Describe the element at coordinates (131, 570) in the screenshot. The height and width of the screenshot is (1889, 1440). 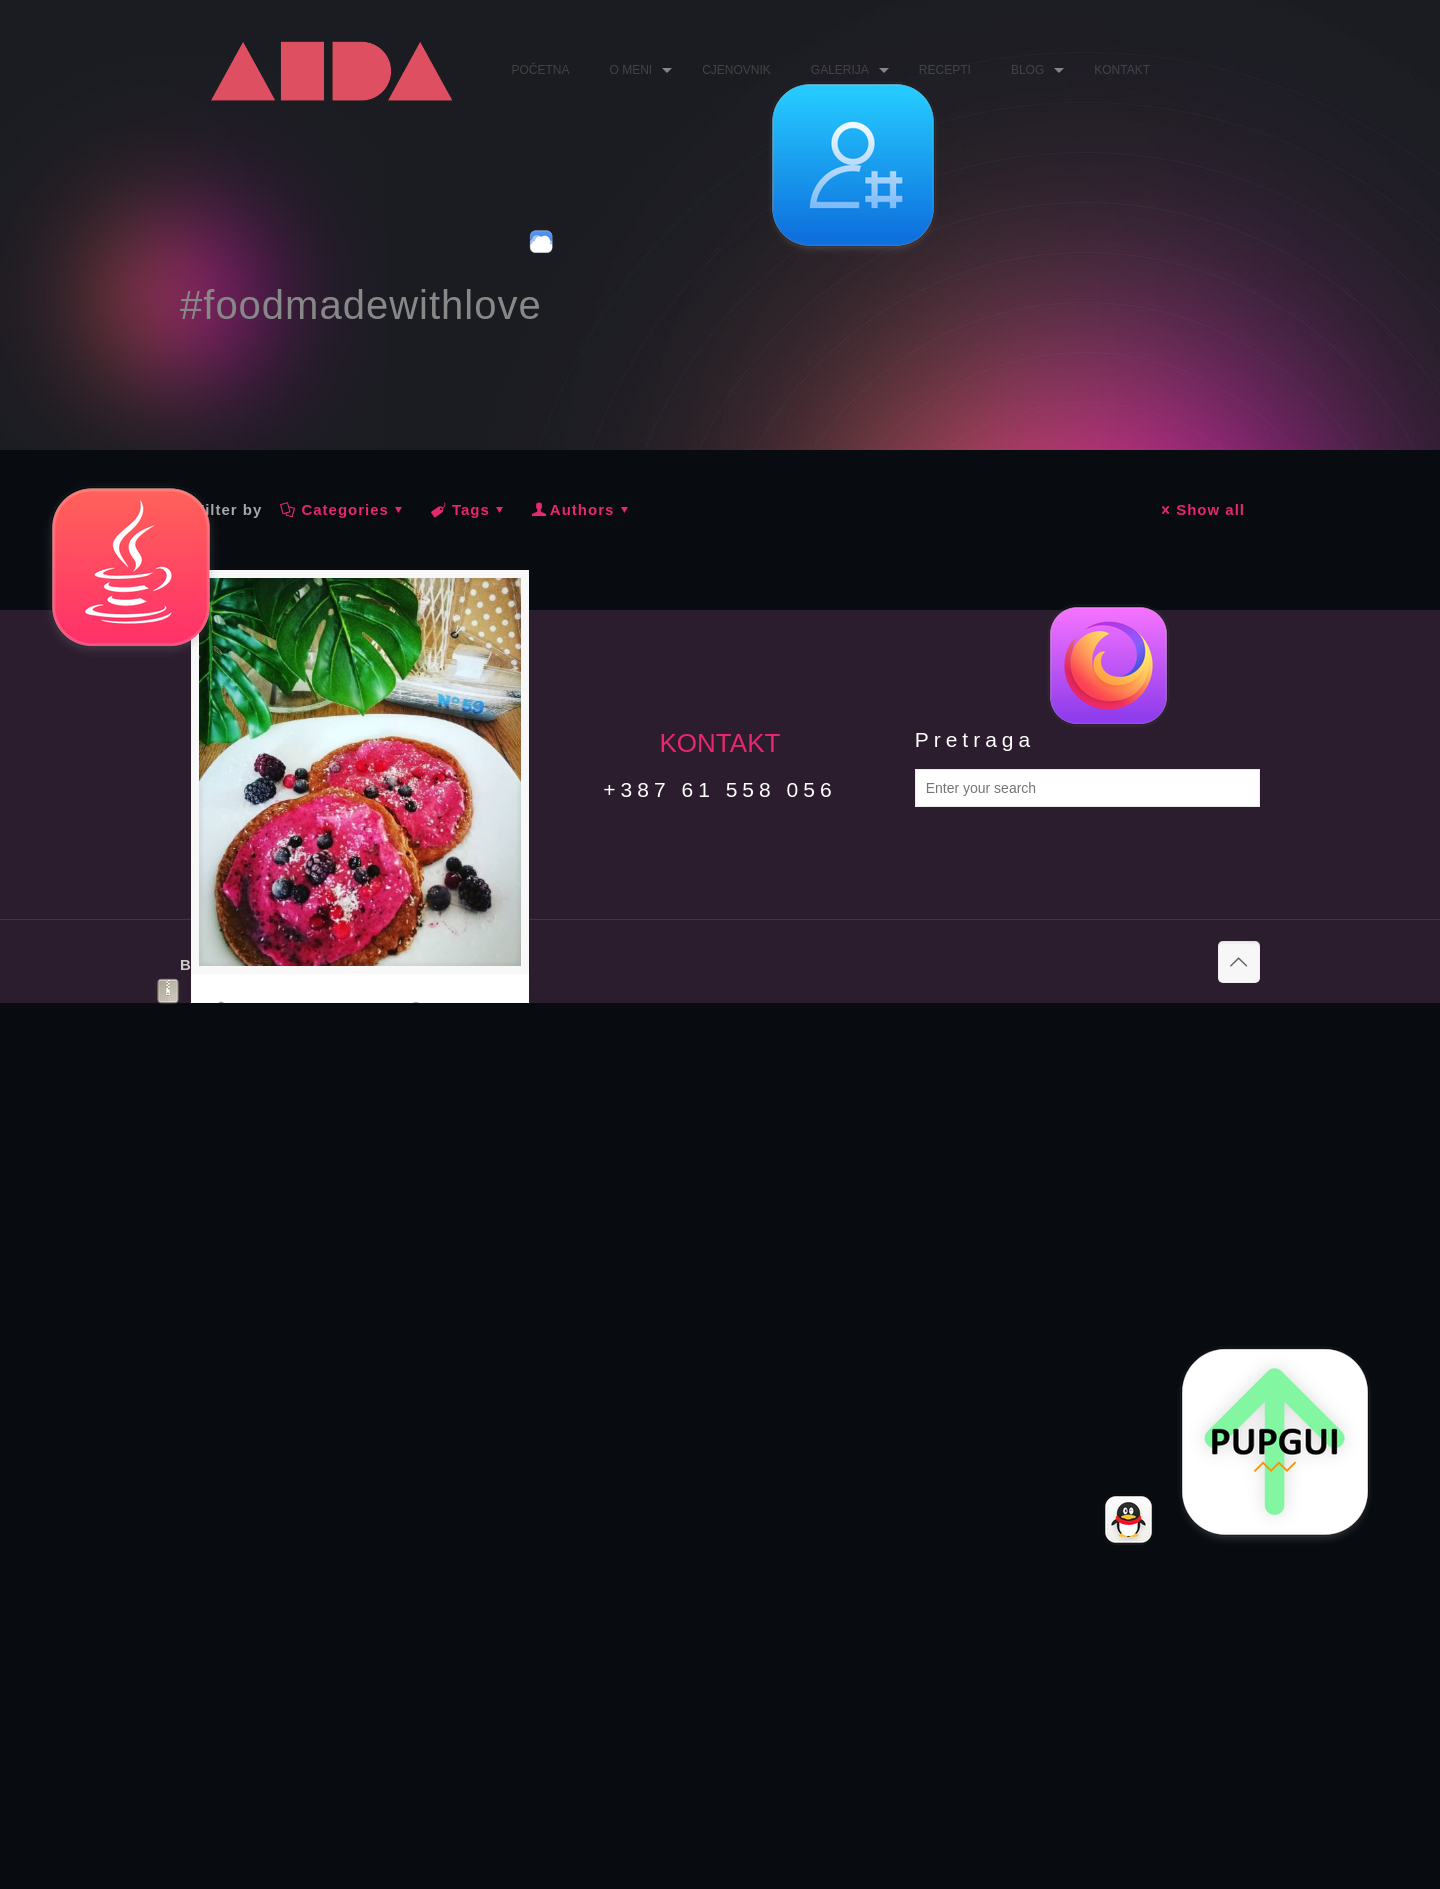
I see `open java application settings` at that location.